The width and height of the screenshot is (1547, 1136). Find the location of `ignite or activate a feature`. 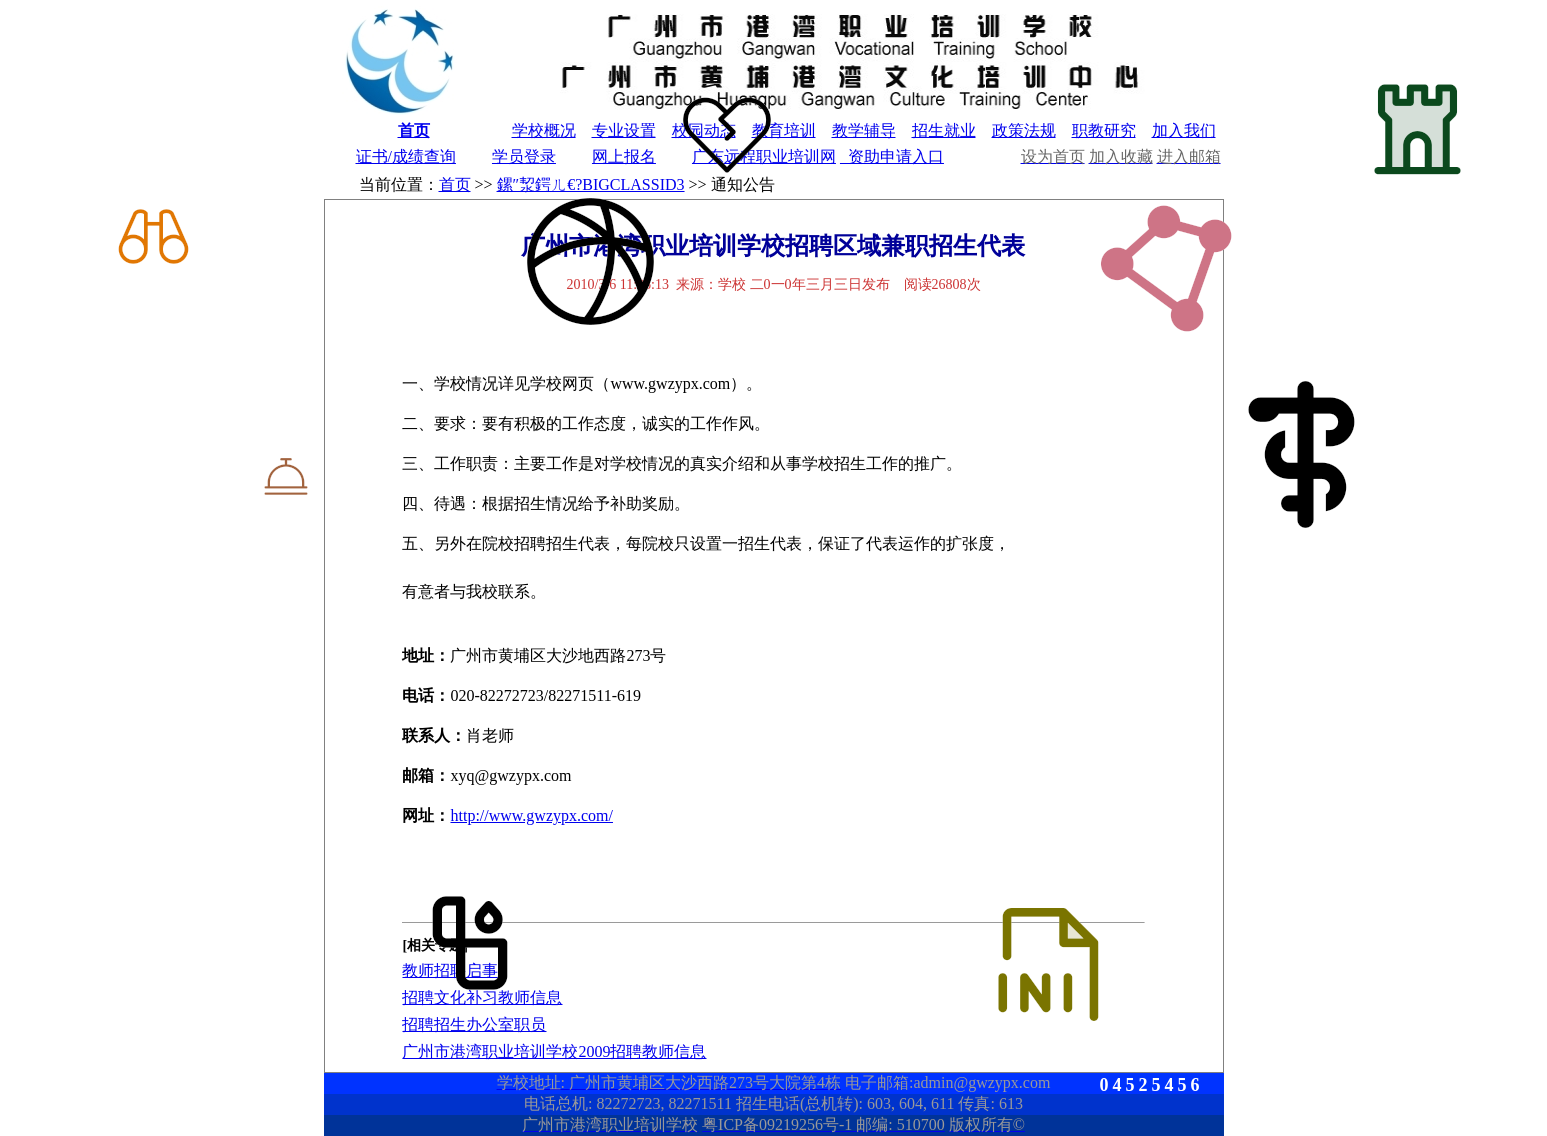

ignite or activate a feature is located at coordinates (470, 943).